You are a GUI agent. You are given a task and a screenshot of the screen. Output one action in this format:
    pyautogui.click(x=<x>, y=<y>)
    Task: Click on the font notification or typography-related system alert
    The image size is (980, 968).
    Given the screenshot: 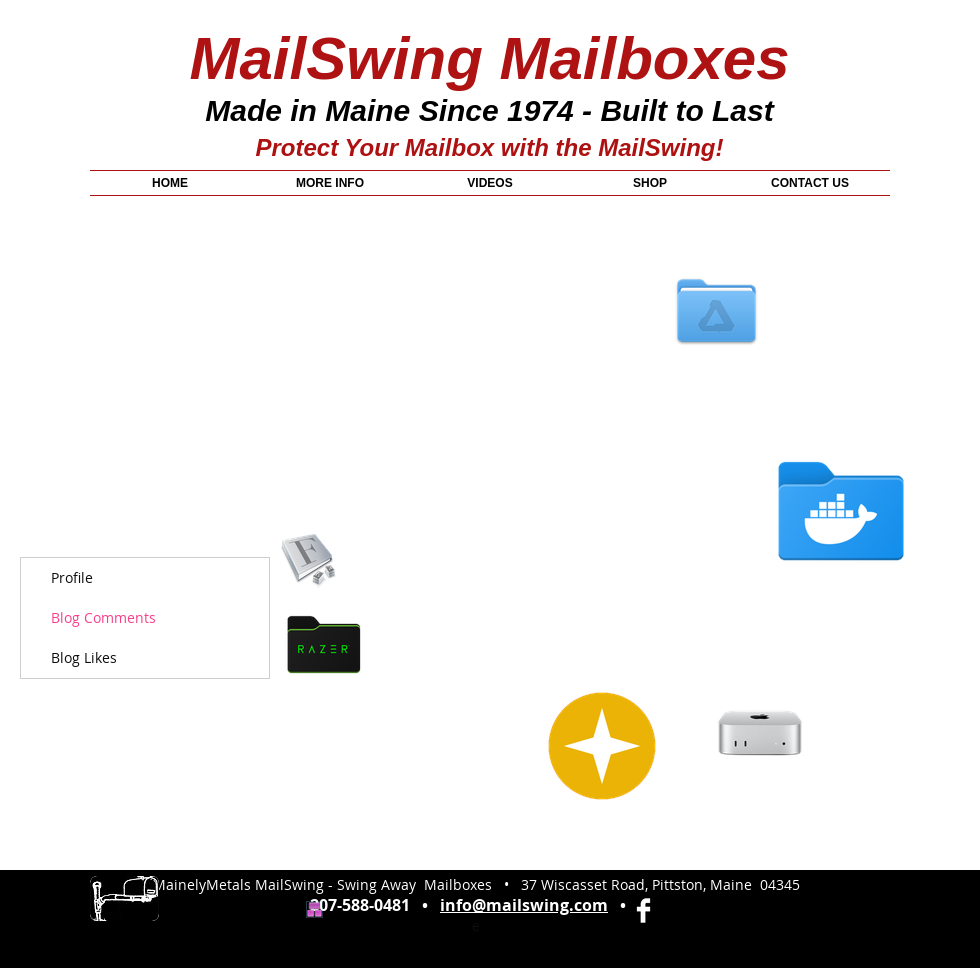 What is the action you would take?
    pyautogui.click(x=308, y=558)
    